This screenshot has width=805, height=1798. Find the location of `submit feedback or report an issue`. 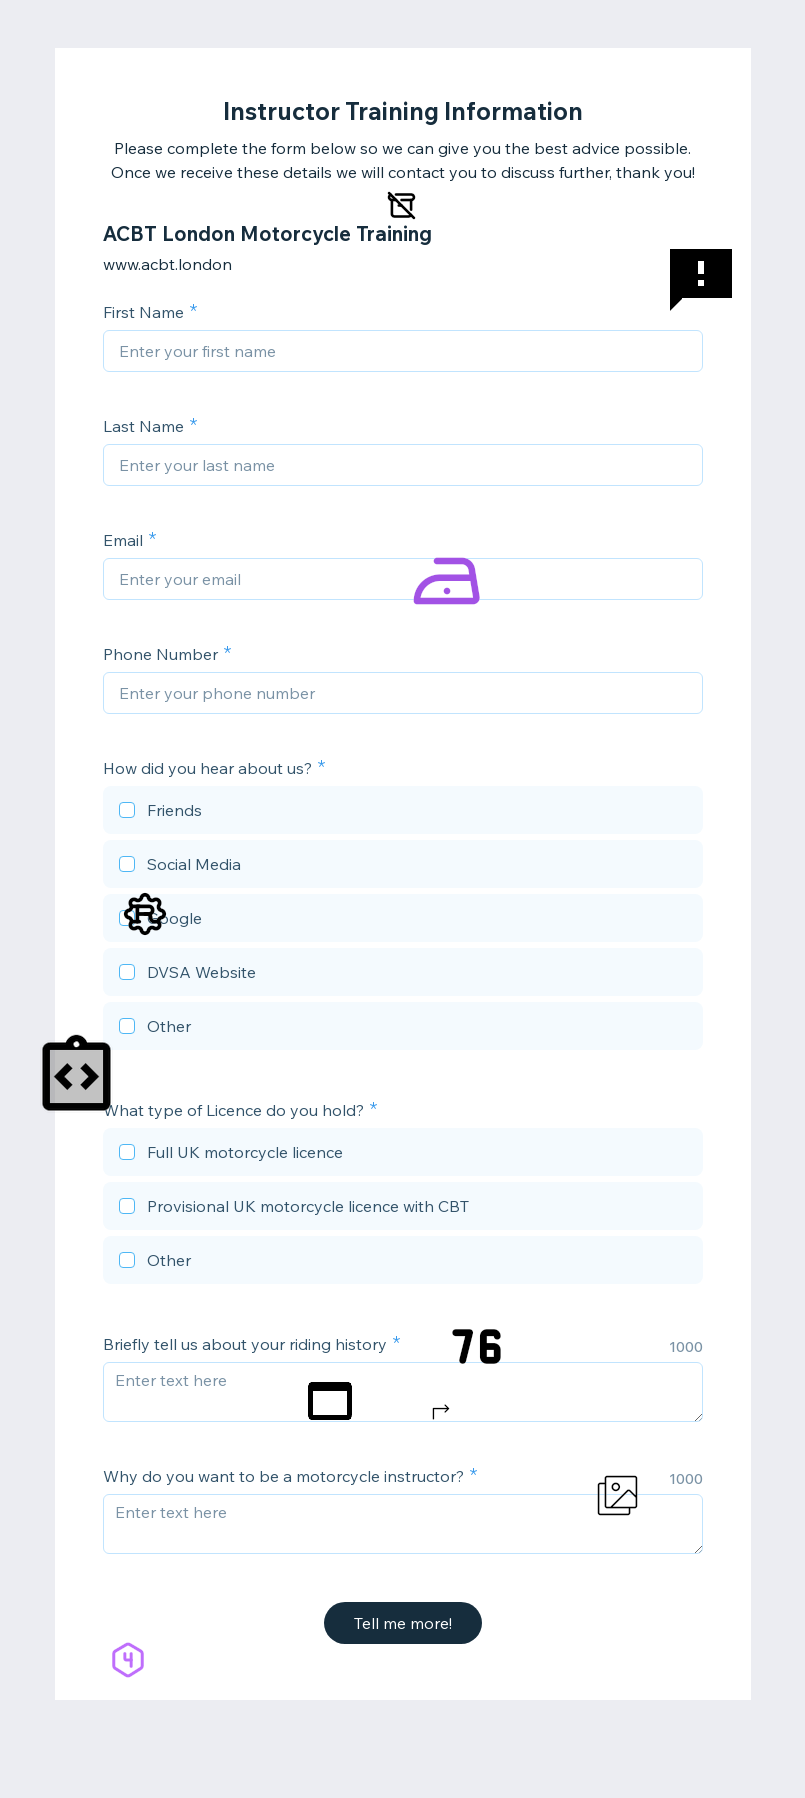

submit feedback or report an issue is located at coordinates (701, 280).